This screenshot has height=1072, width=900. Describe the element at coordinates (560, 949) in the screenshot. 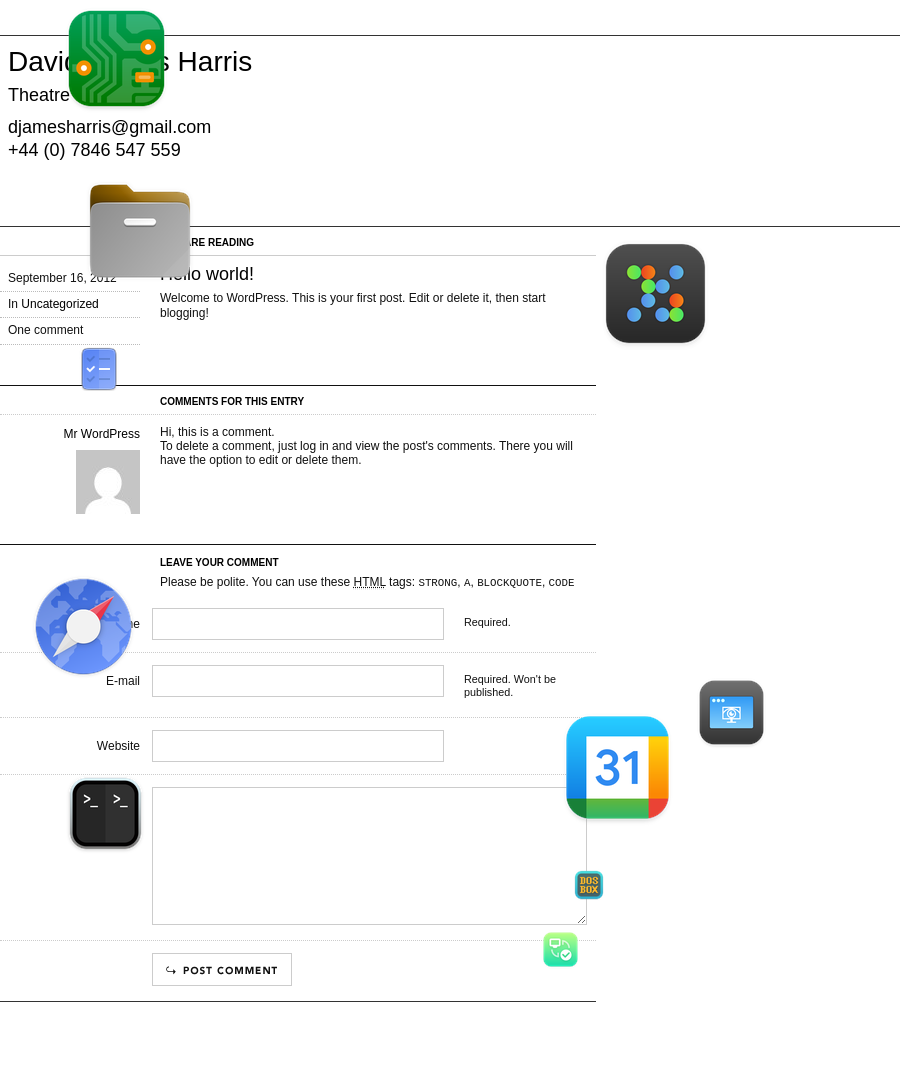

I see `open input leap app for sharing keyboard and mouse between computers` at that location.